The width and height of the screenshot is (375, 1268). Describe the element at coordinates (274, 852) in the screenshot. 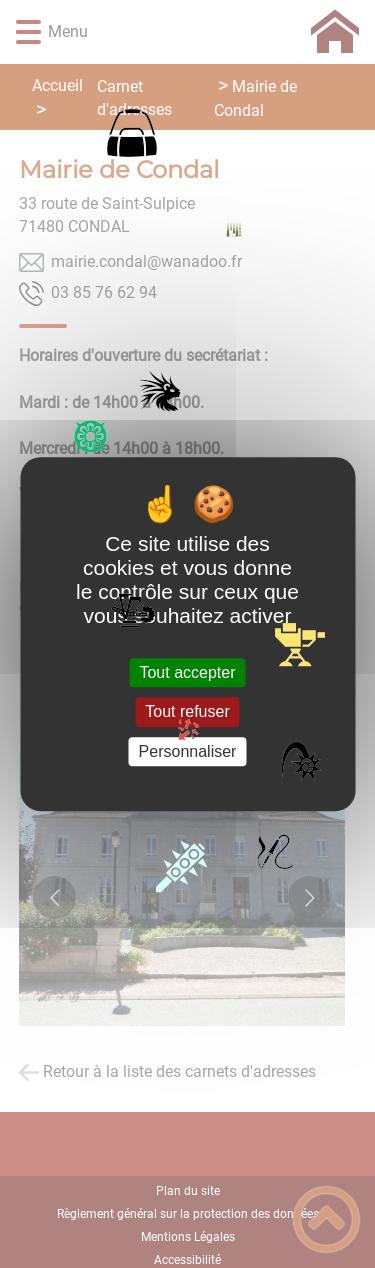

I see `access soldering or electronics tools` at that location.